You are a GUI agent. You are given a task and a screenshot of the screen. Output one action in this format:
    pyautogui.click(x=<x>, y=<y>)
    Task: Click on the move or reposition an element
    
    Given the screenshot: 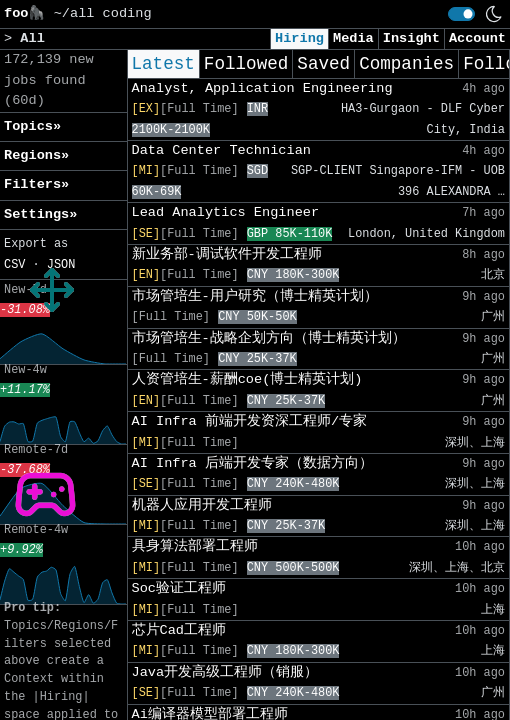 What is the action you would take?
    pyautogui.click(x=52, y=290)
    